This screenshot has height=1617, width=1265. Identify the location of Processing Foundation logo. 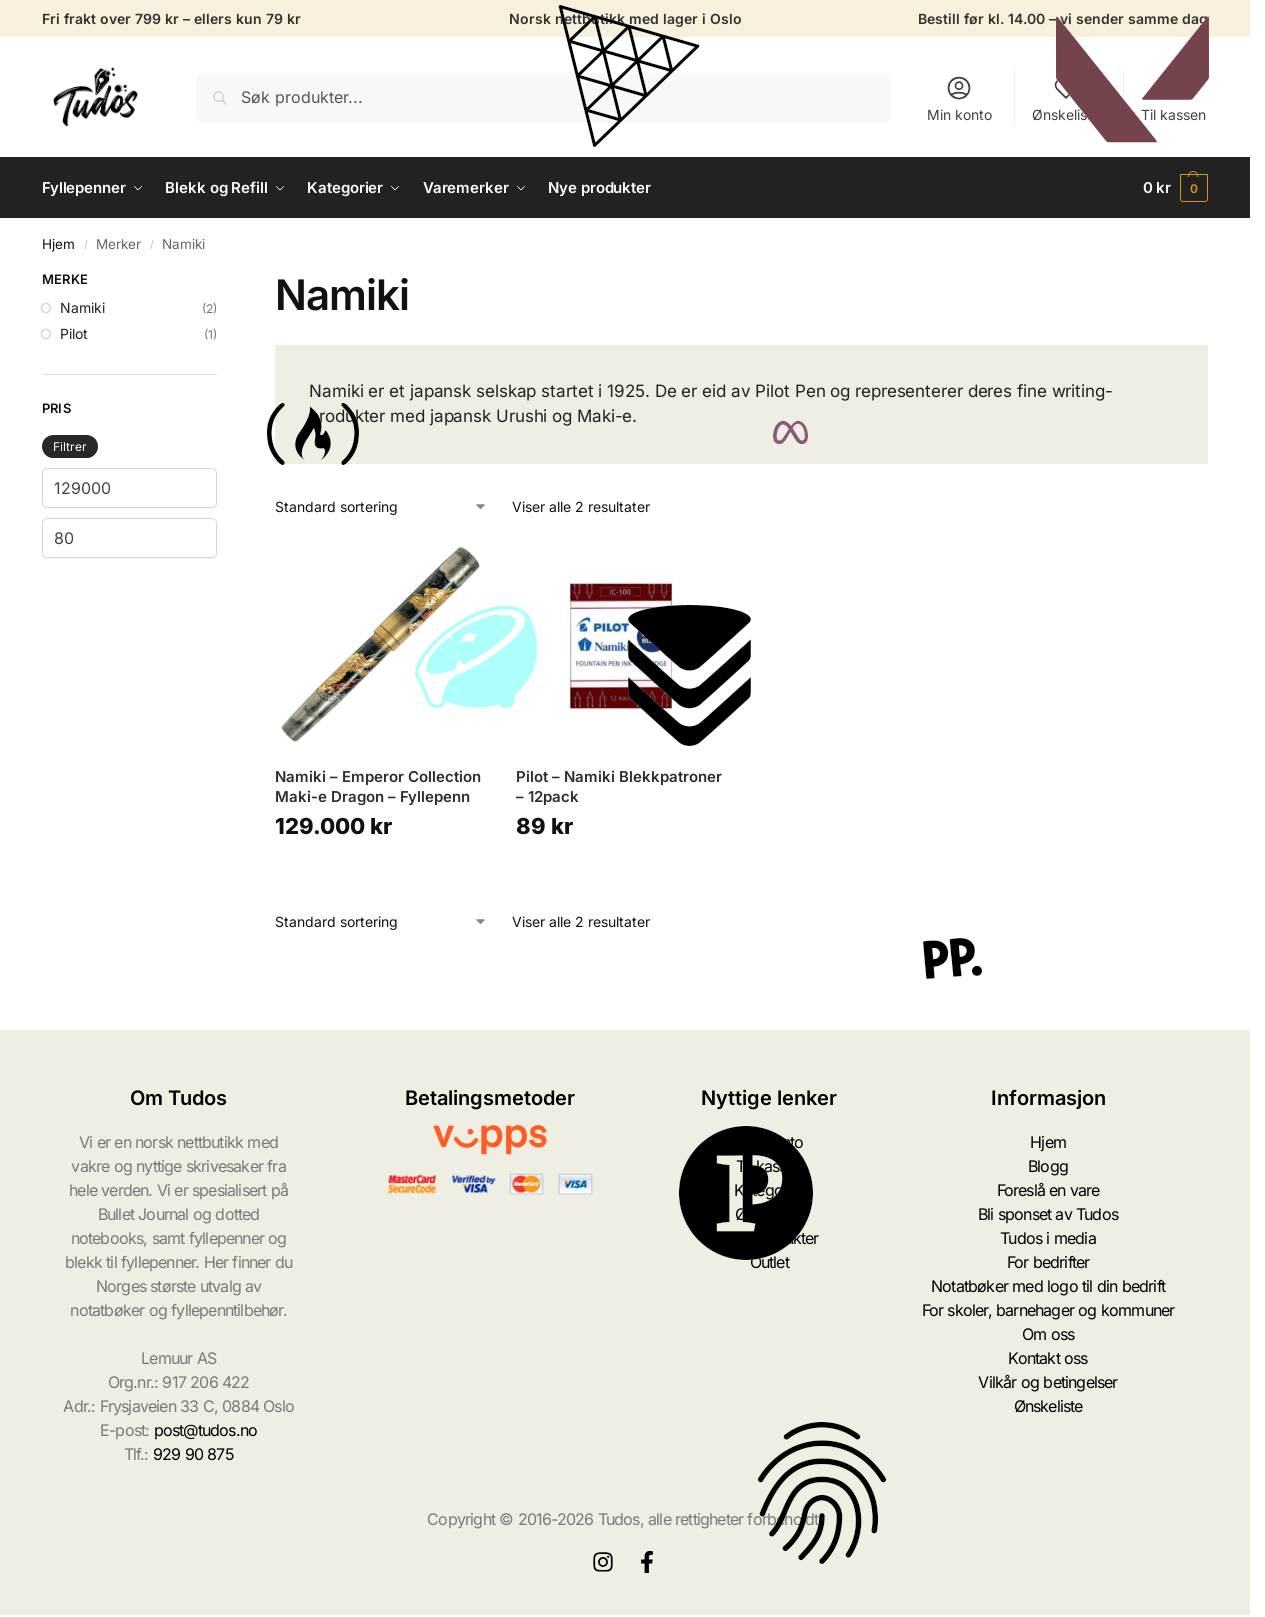
(746, 1193).